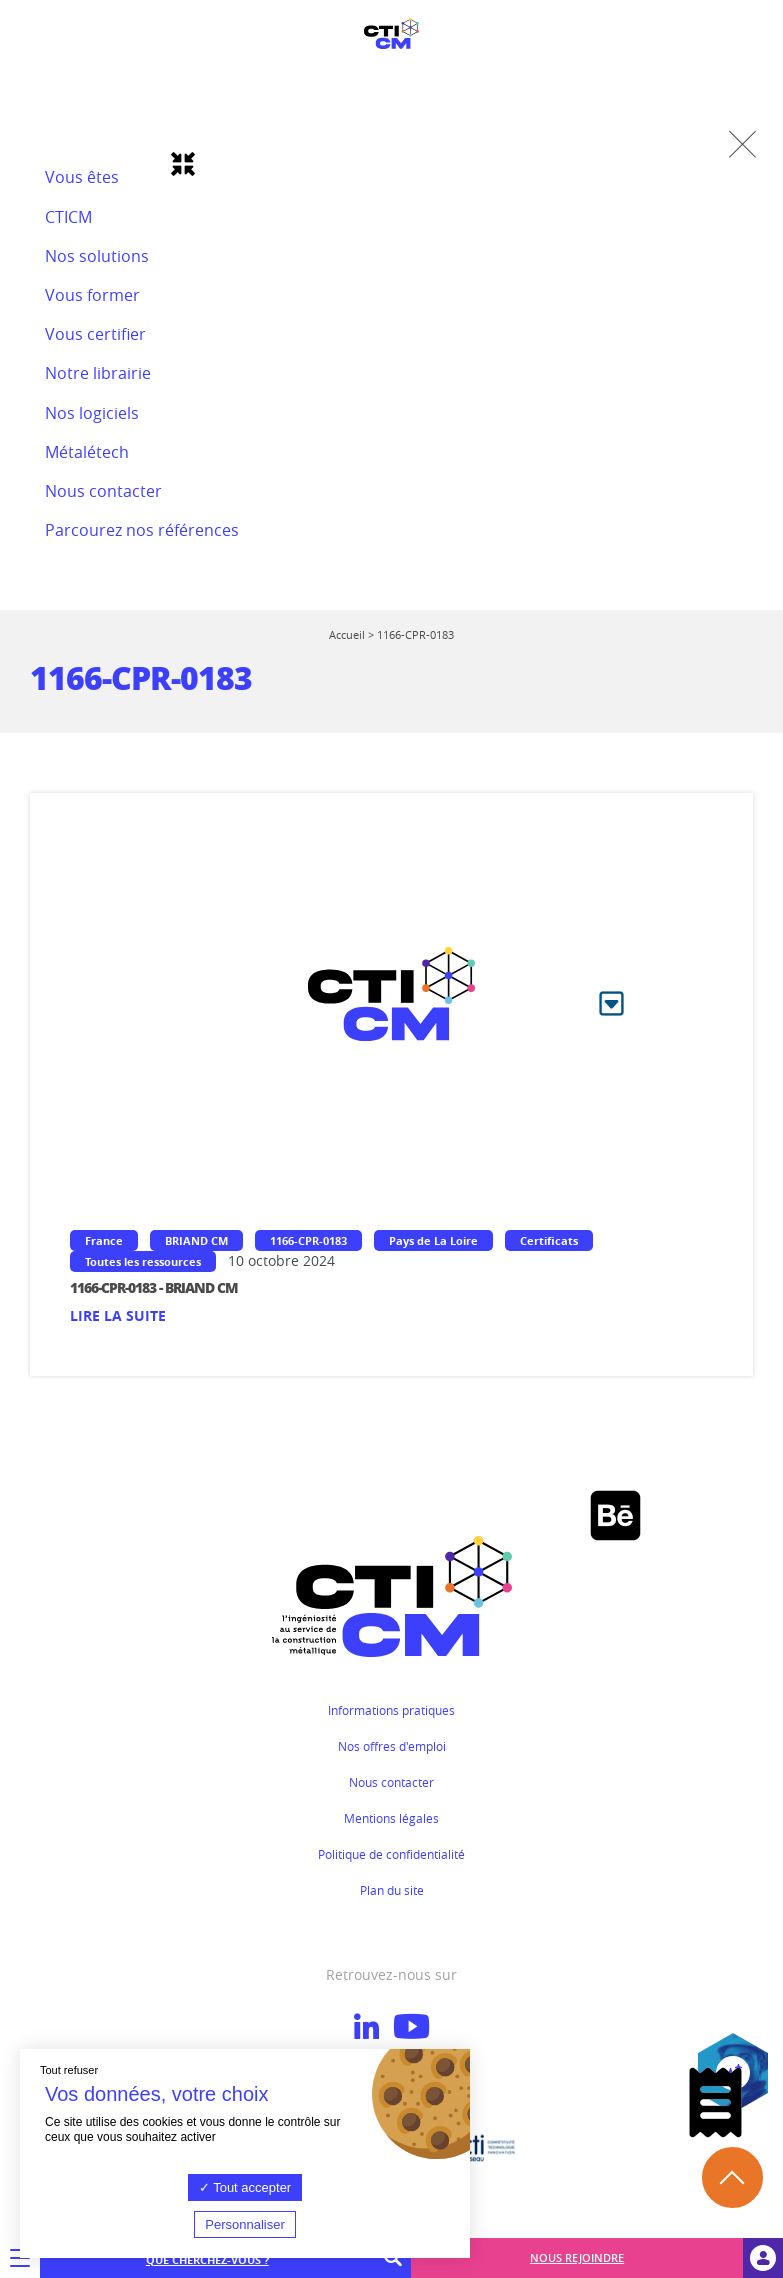 This screenshot has height=2278, width=783. What do you see at coordinates (615, 1515) in the screenshot?
I see `visit Behance profile or portfolio` at bounding box center [615, 1515].